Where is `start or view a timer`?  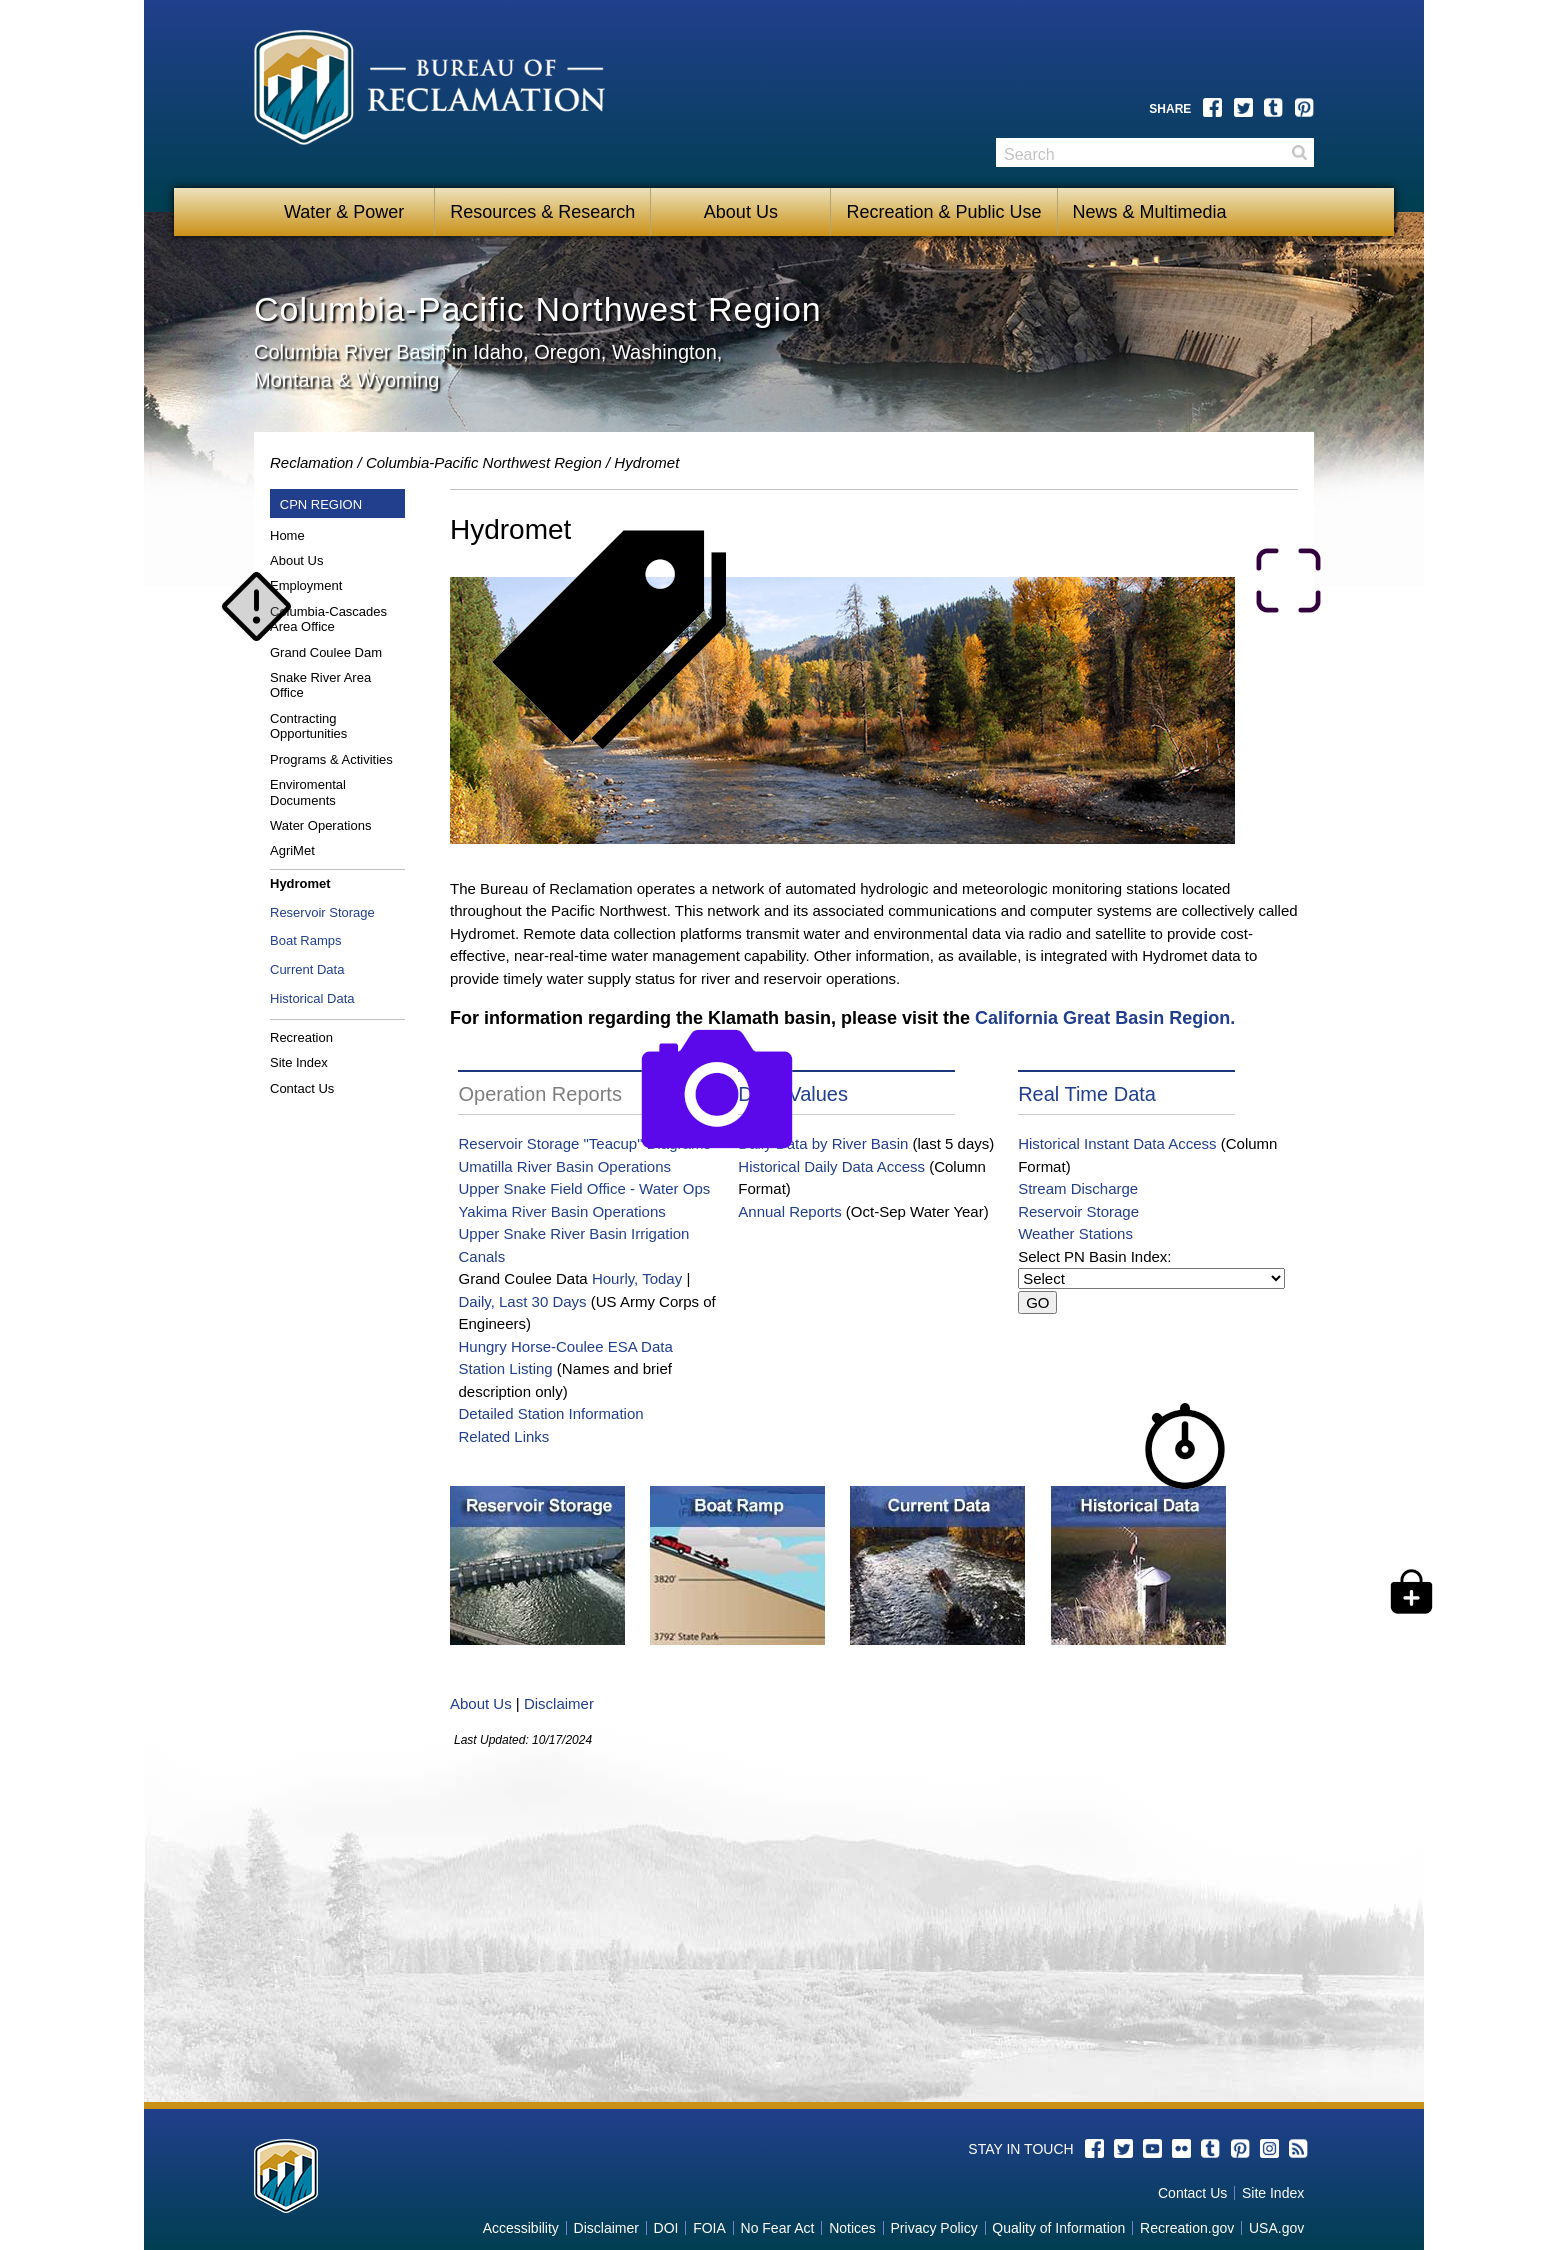 start or view a timer is located at coordinates (1185, 1446).